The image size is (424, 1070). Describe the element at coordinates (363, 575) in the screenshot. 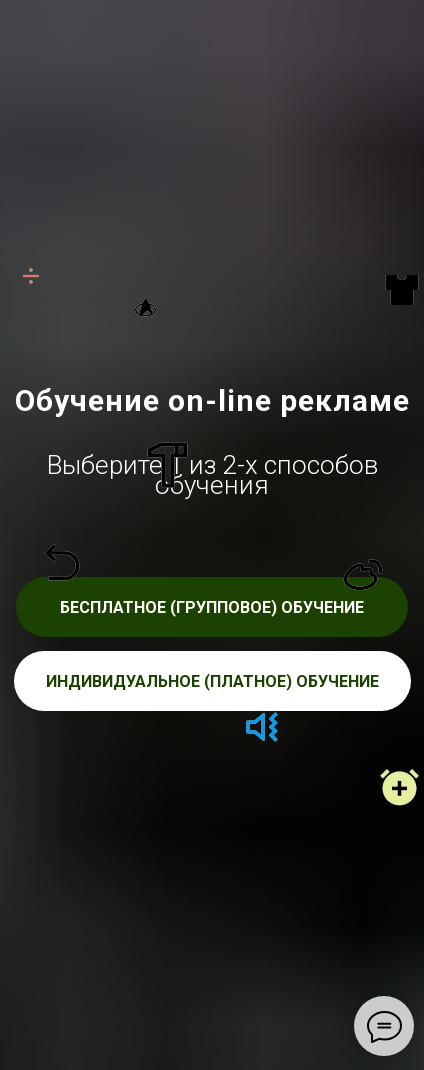

I see `open Weibo app` at that location.